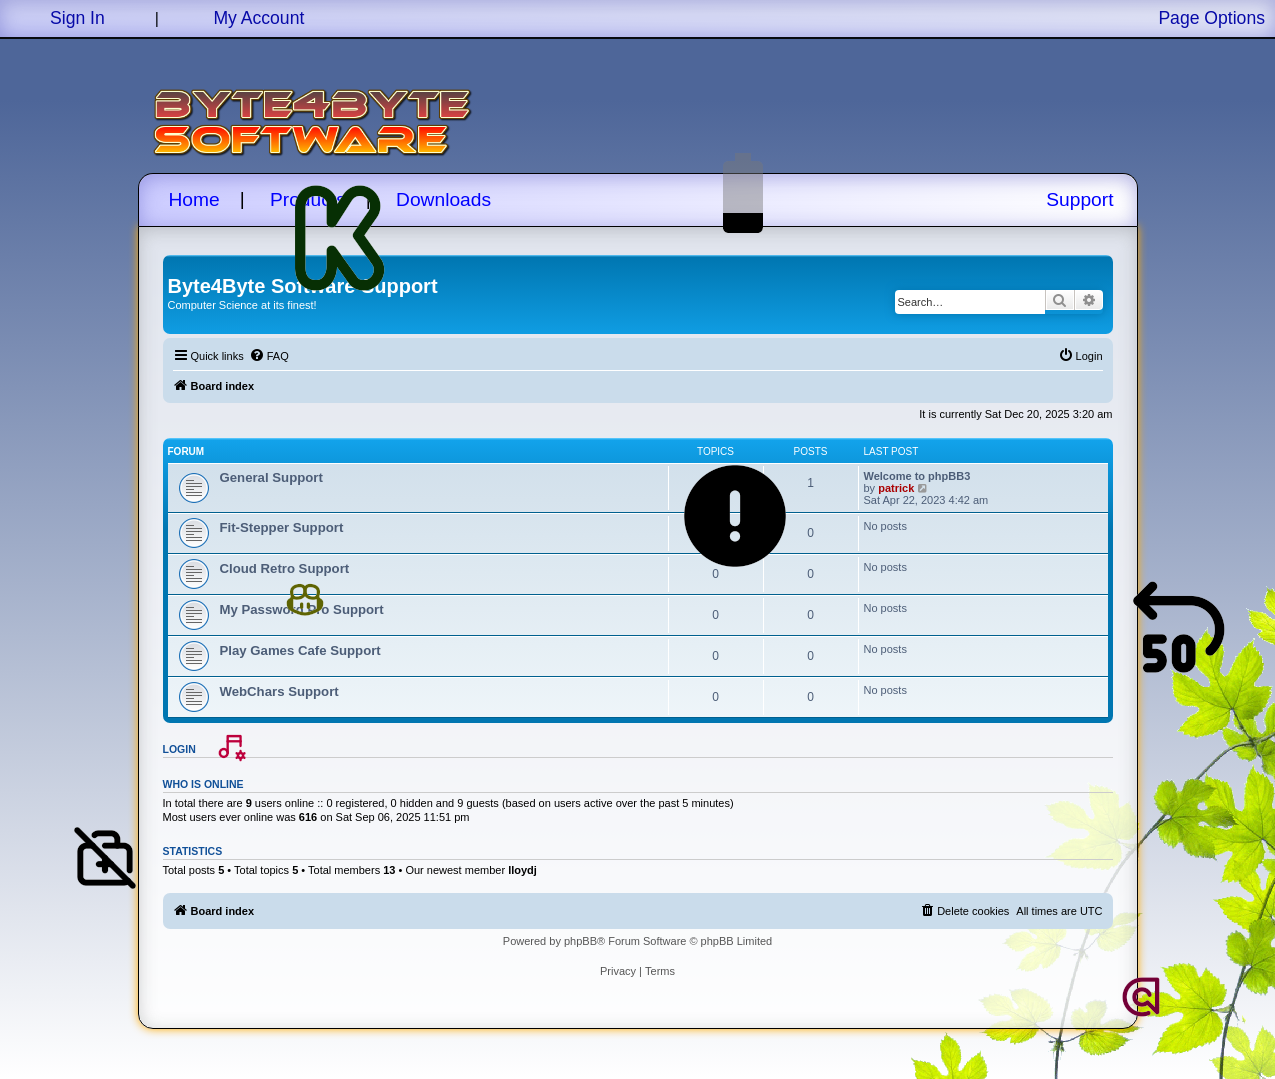  What do you see at coordinates (743, 193) in the screenshot?
I see `indicates low battery level at 20%` at bounding box center [743, 193].